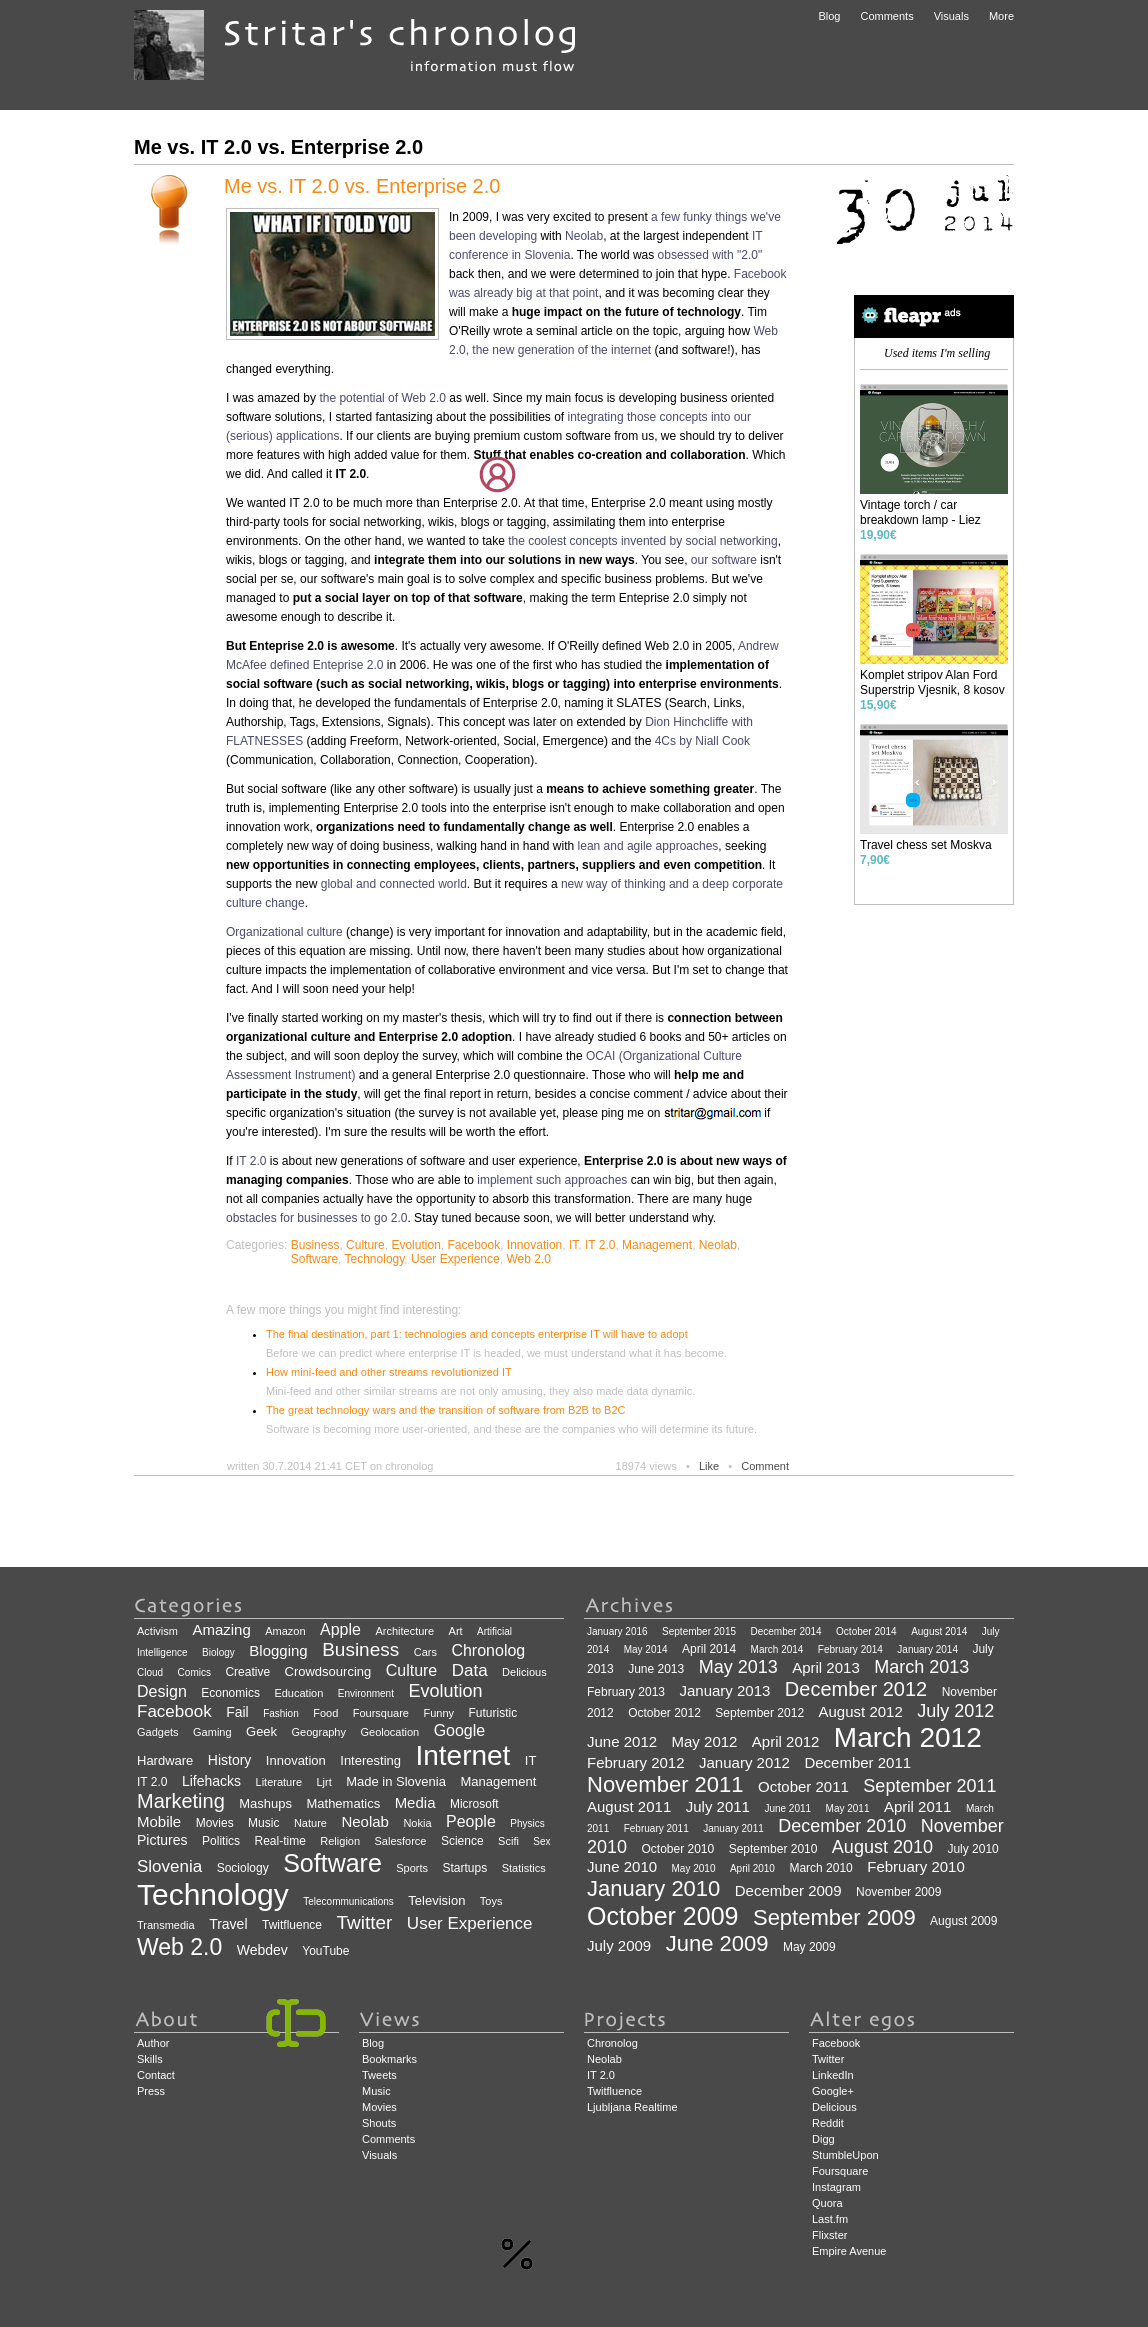  Describe the element at coordinates (296, 2023) in the screenshot. I see `tap to enter text in this field` at that location.